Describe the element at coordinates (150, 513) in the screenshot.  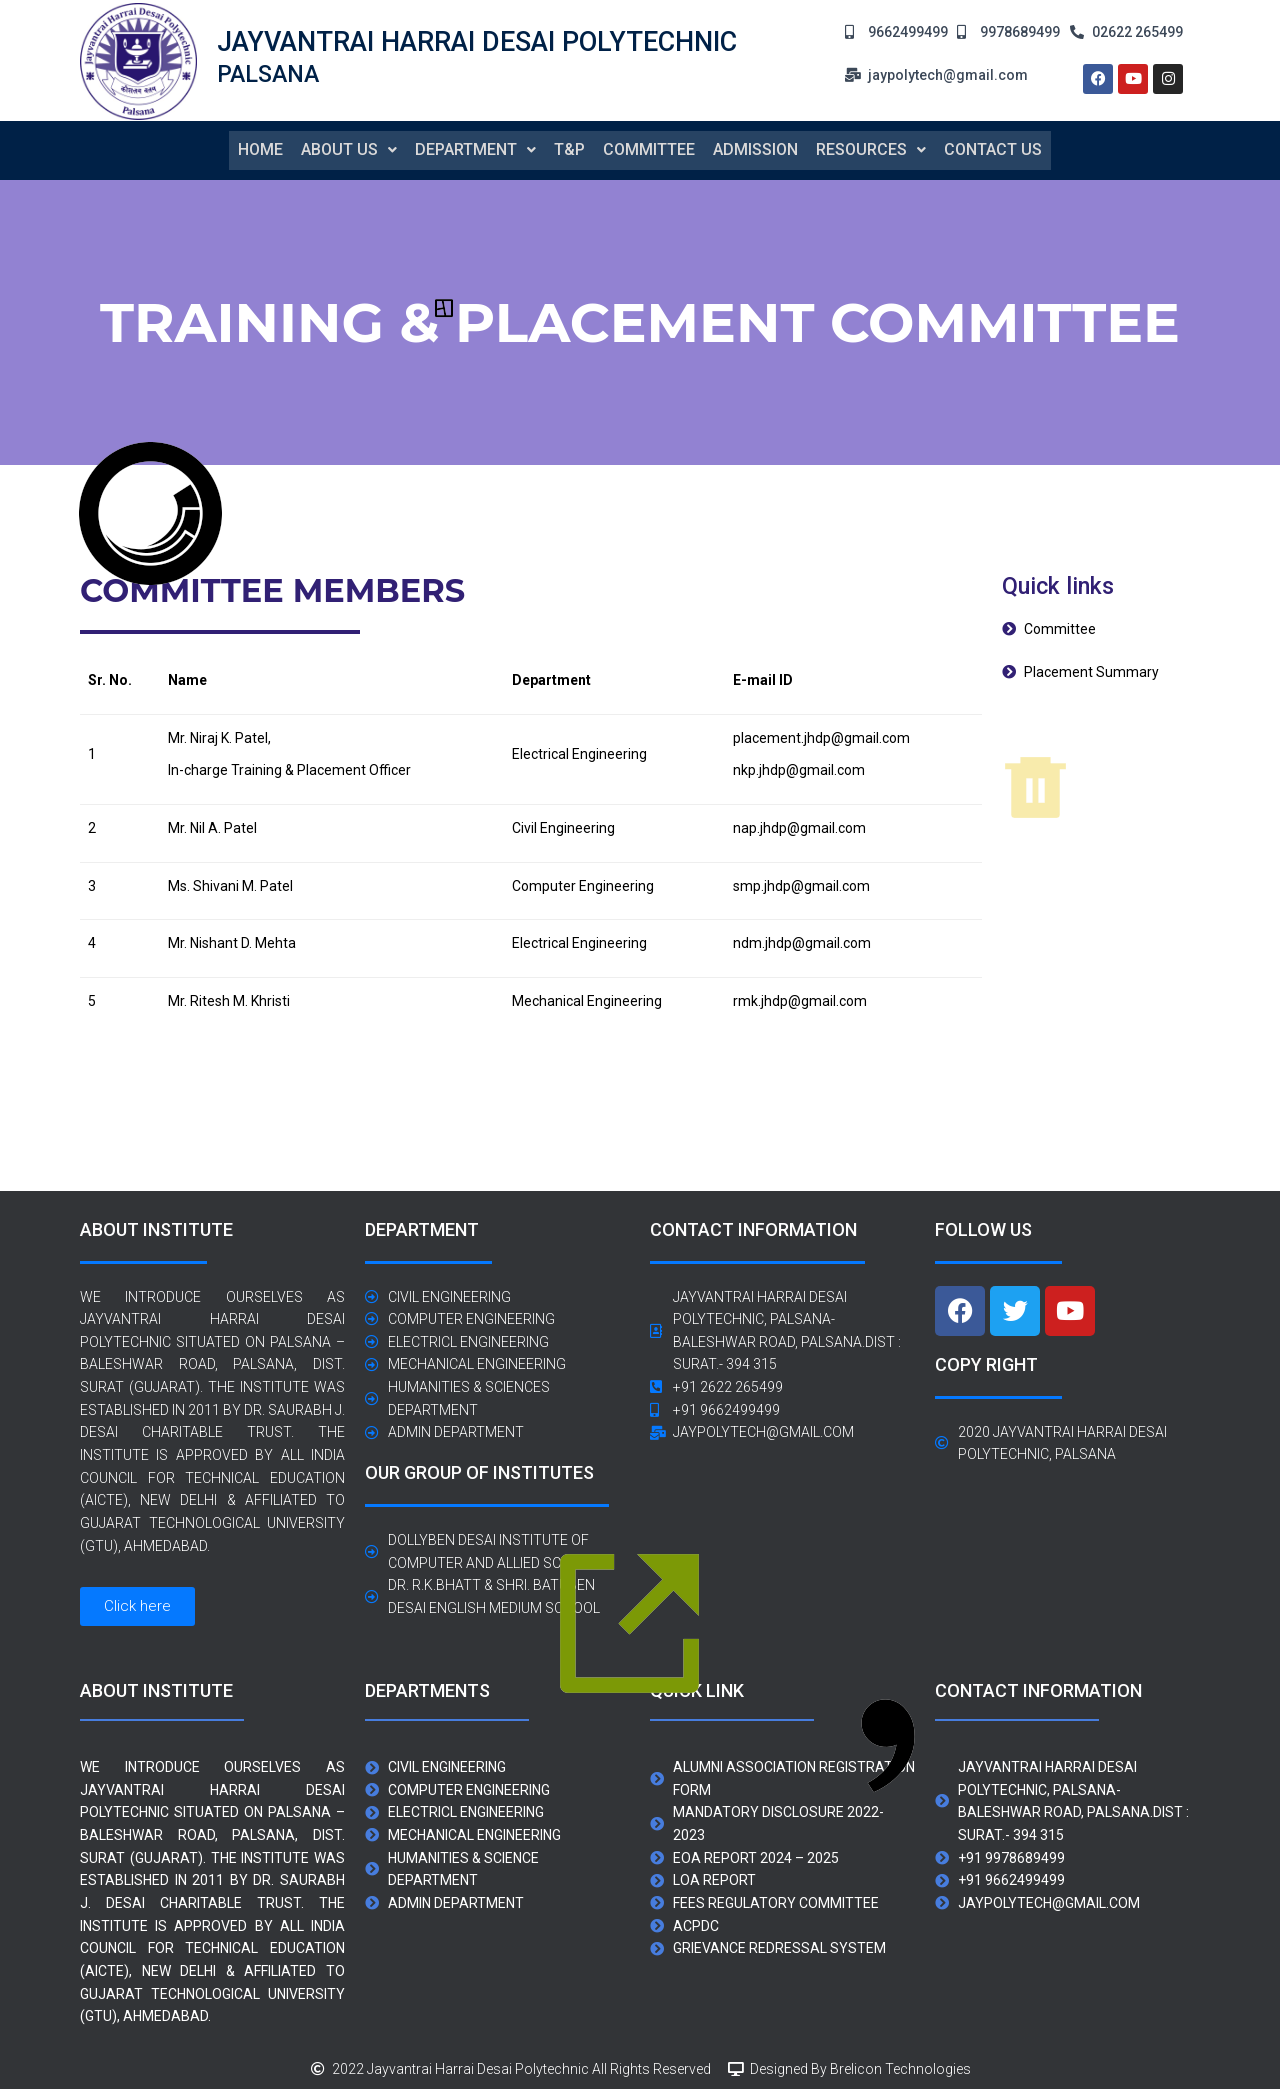
I see `sitecore branding or logo identifier` at that location.